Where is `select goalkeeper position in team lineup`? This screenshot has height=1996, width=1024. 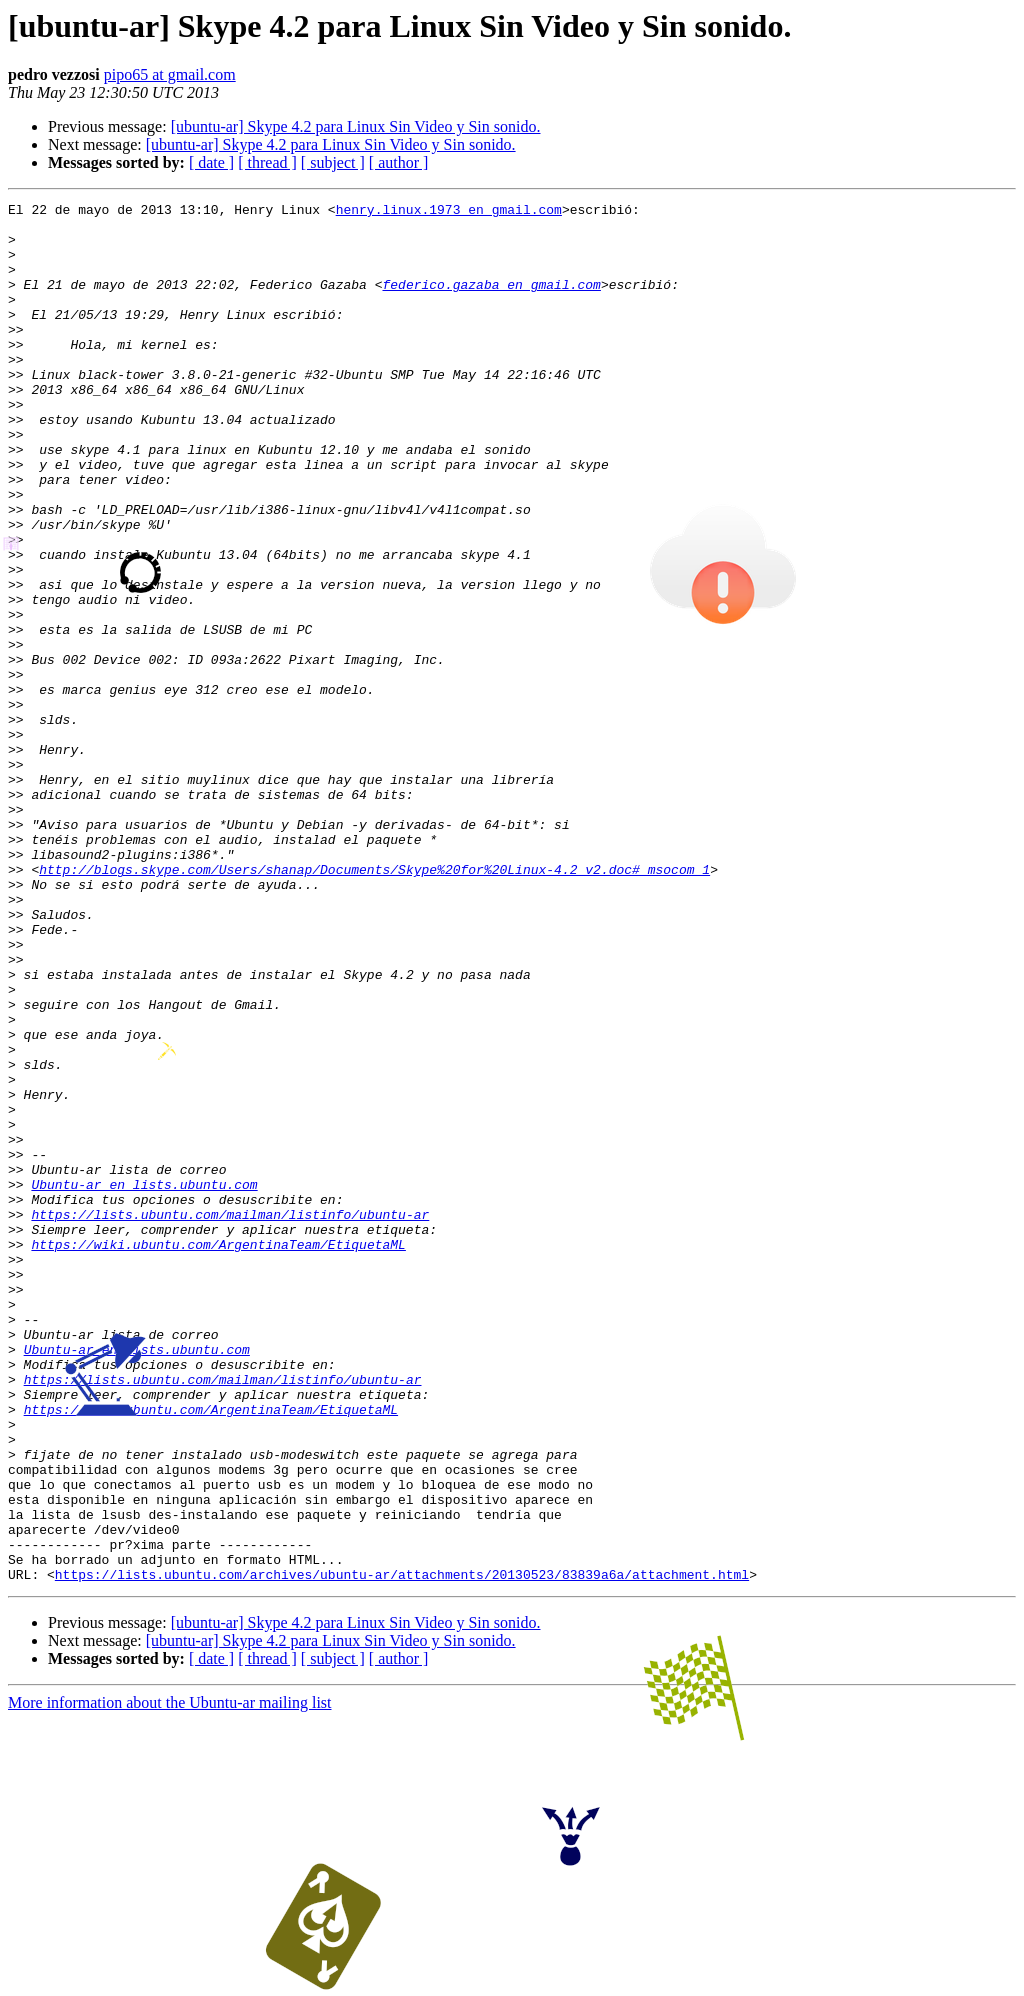
select goalkeeper position in team lineup is located at coordinates (11, 543).